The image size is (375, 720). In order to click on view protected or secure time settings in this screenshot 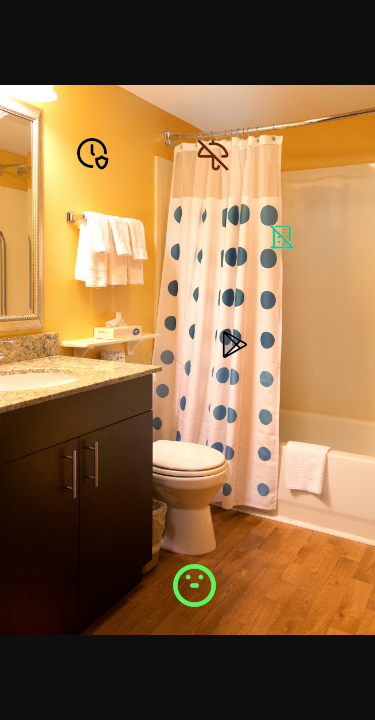, I will do `click(92, 153)`.